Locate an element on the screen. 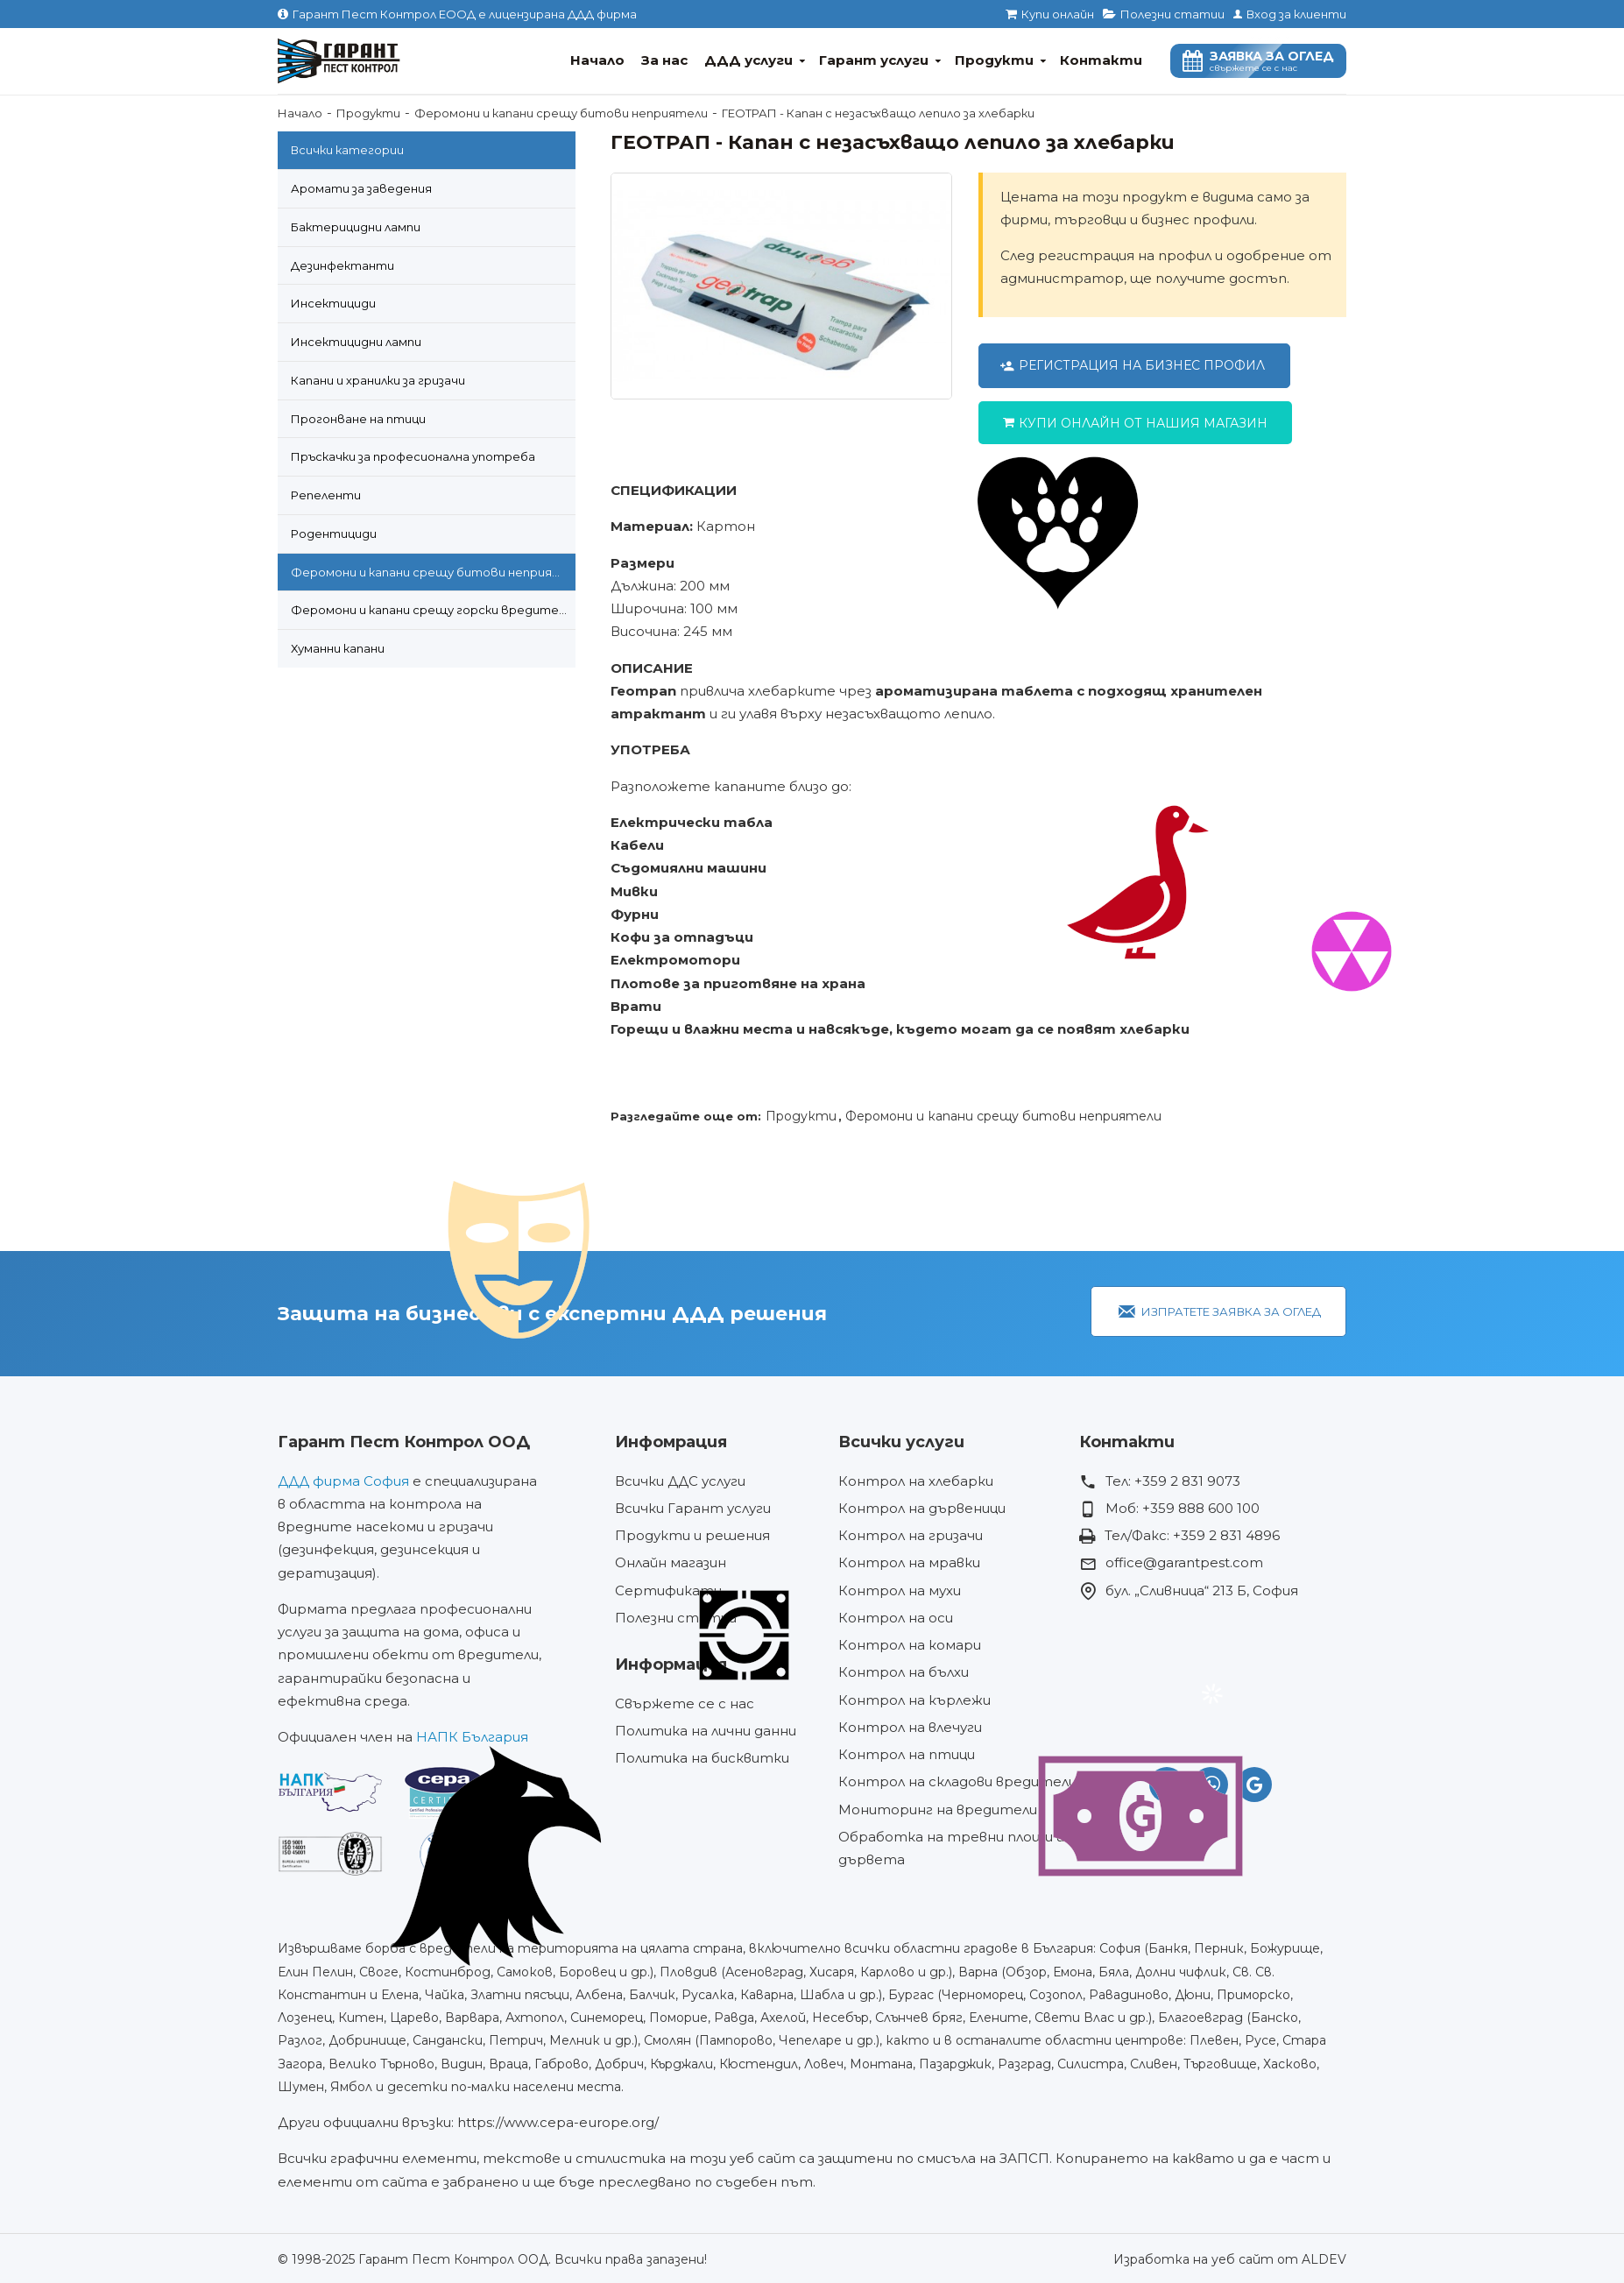  toggle between theater or drama mode is located at coordinates (517, 1260).